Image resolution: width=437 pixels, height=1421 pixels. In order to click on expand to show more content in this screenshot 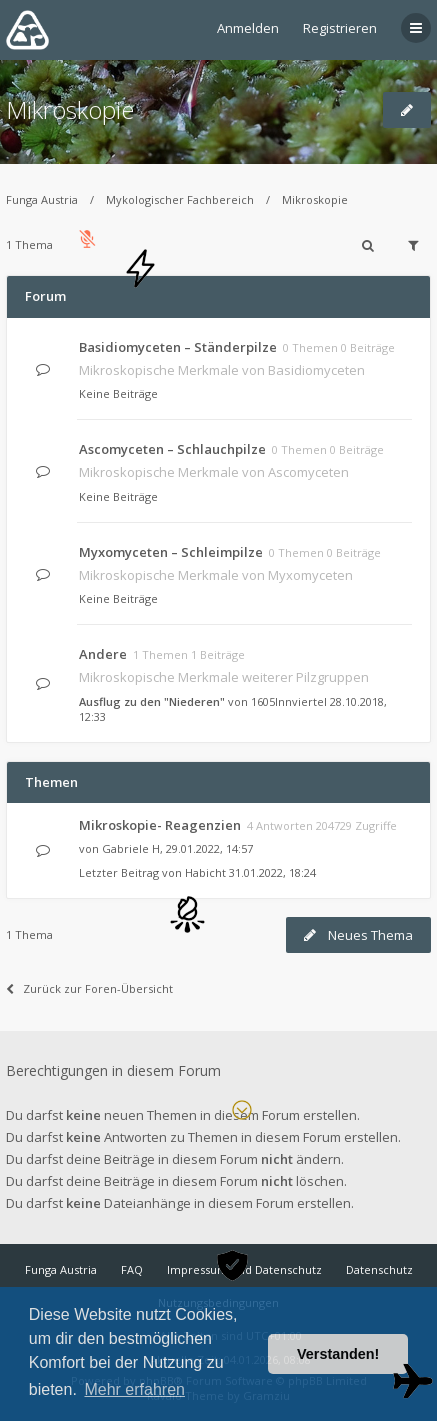, I will do `click(242, 1110)`.